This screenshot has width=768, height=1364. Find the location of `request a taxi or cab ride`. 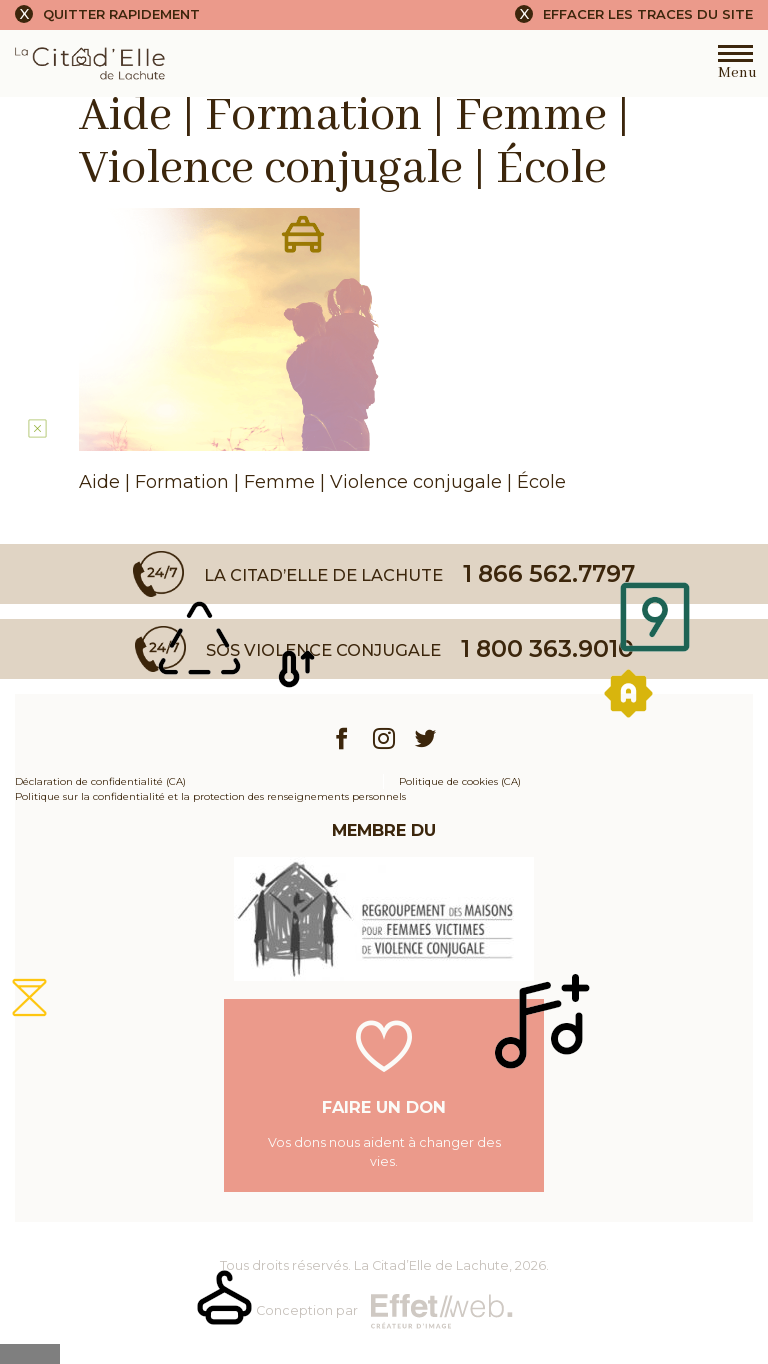

request a taxi or cab ride is located at coordinates (303, 237).